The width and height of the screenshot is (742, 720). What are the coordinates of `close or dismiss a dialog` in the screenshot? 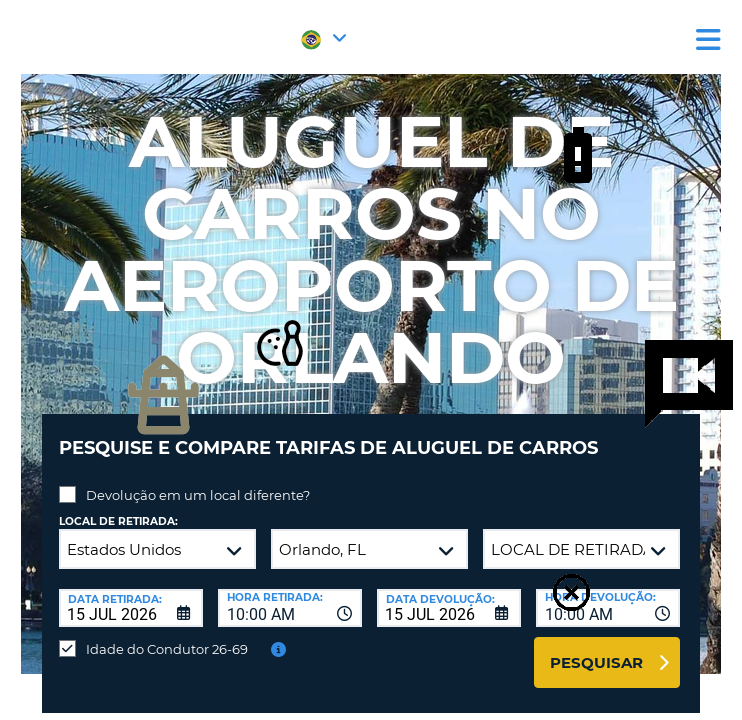 It's located at (571, 592).